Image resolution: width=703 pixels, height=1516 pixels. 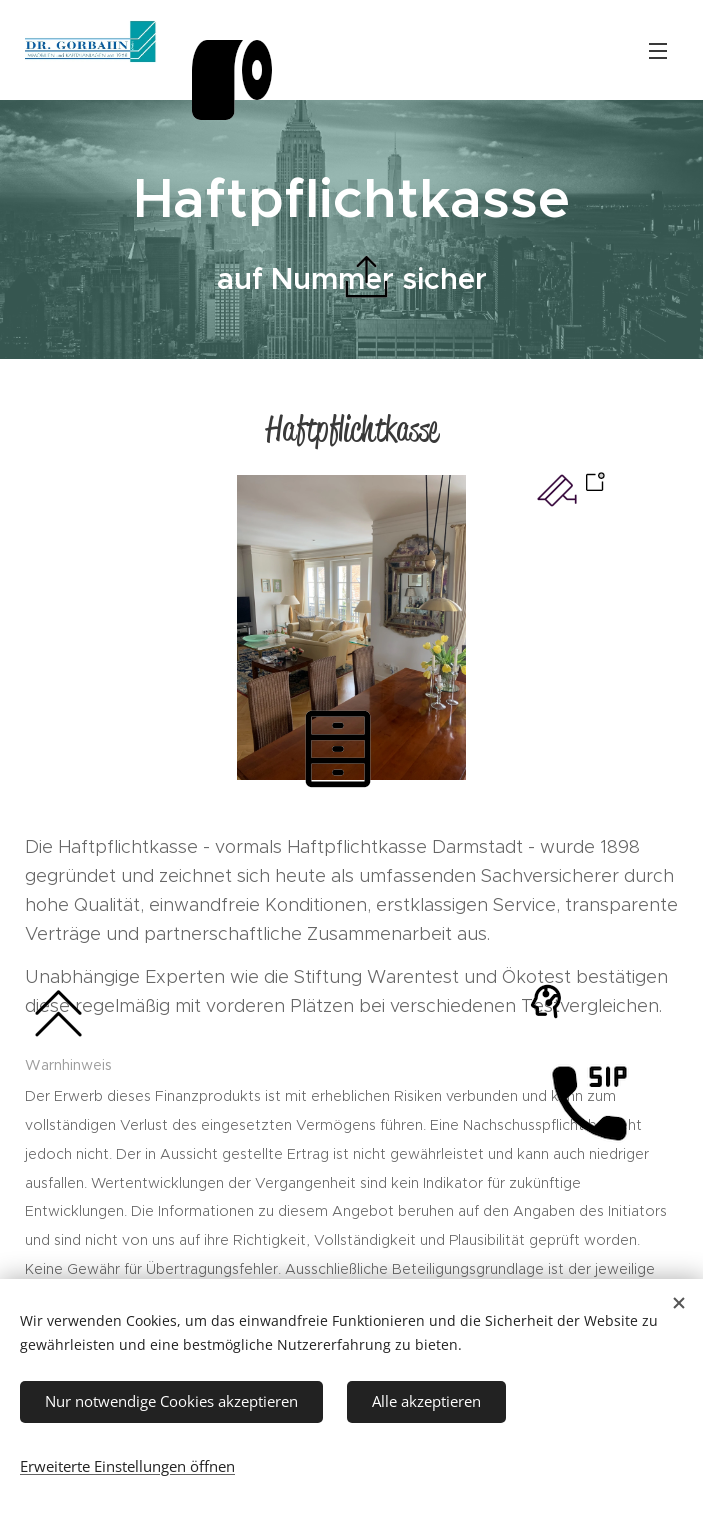 What do you see at coordinates (589, 1103) in the screenshot?
I see `make a SIP (internet) phone call` at bounding box center [589, 1103].